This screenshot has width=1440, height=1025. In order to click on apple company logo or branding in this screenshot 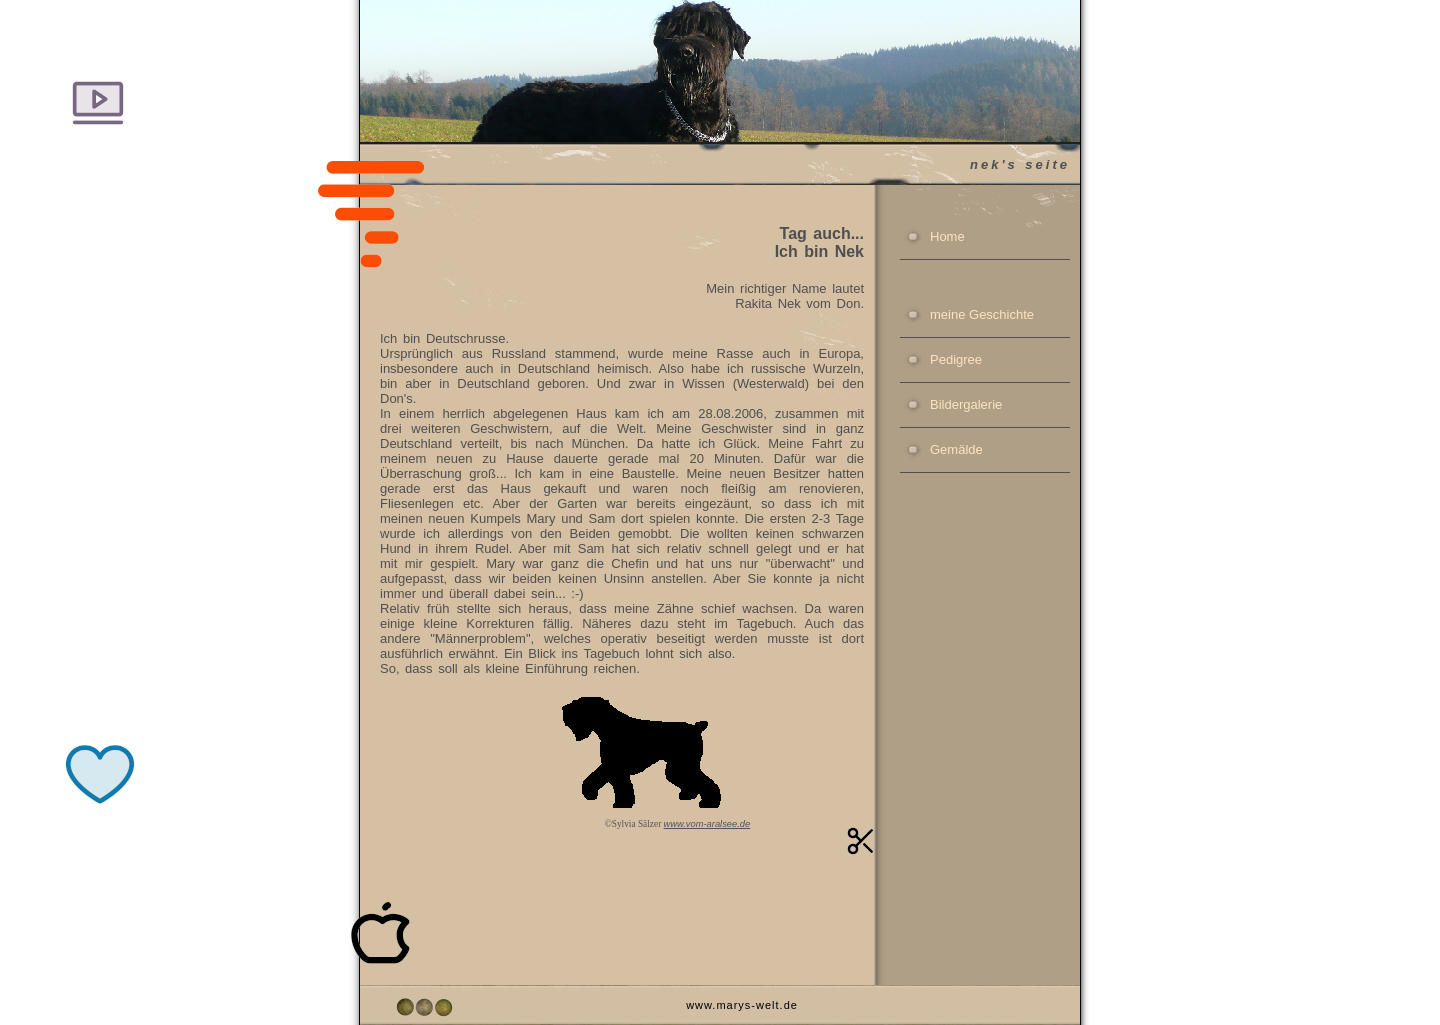, I will do `click(382, 936)`.